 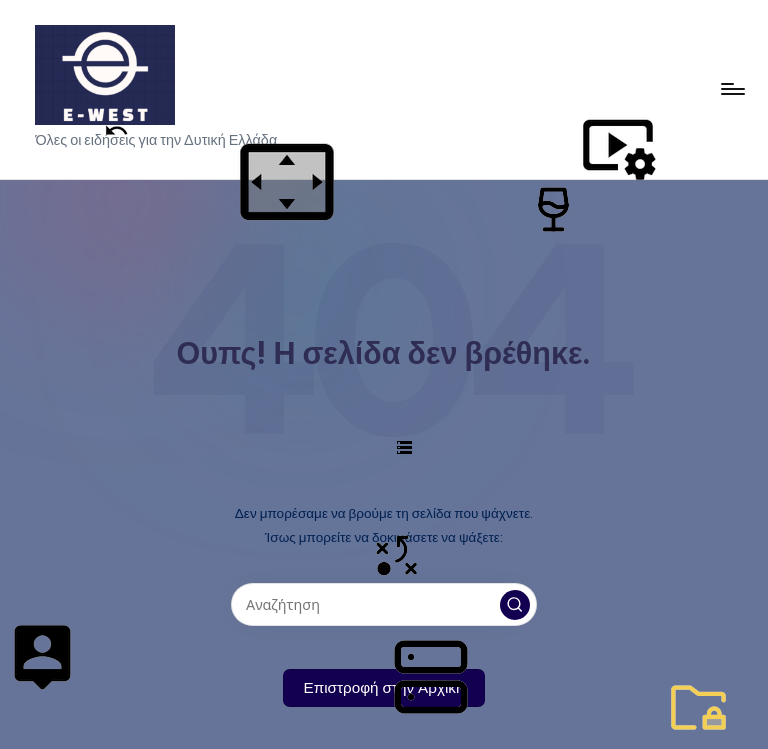 What do you see at coordinates (116, 130) in the screenshot?
I see `undo the last action` at bounding box center [116, 130].